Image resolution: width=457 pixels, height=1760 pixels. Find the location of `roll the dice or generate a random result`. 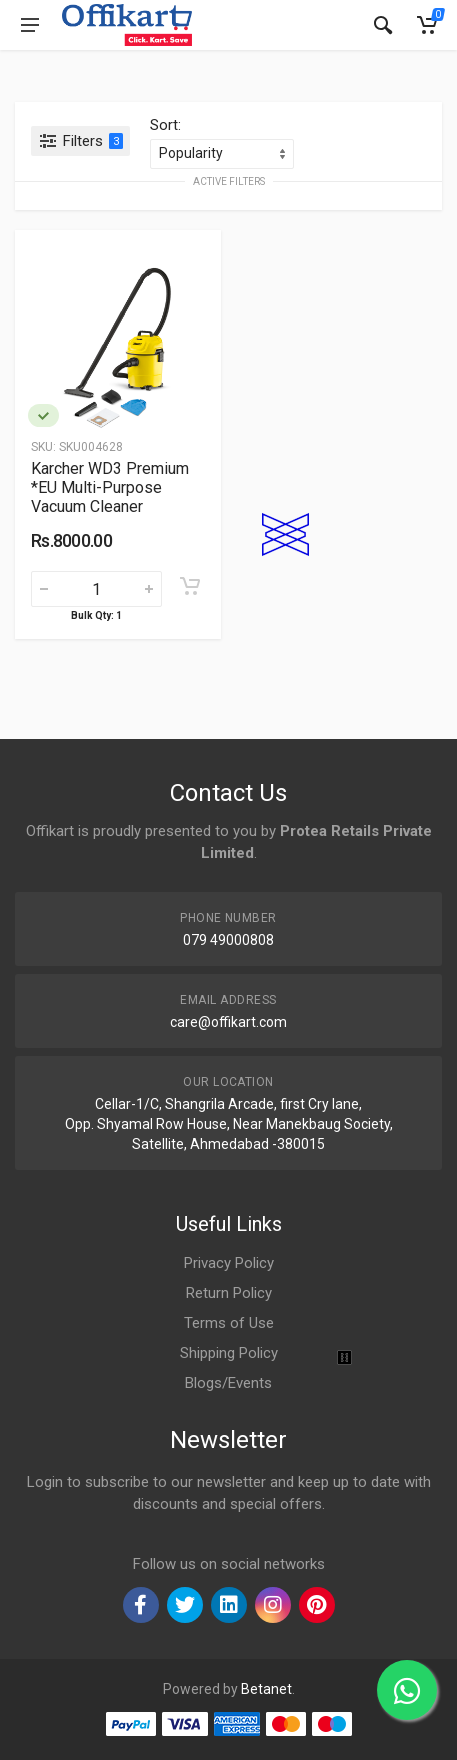

roll the dice or generate a random result is located at coordinates (344, 1357).